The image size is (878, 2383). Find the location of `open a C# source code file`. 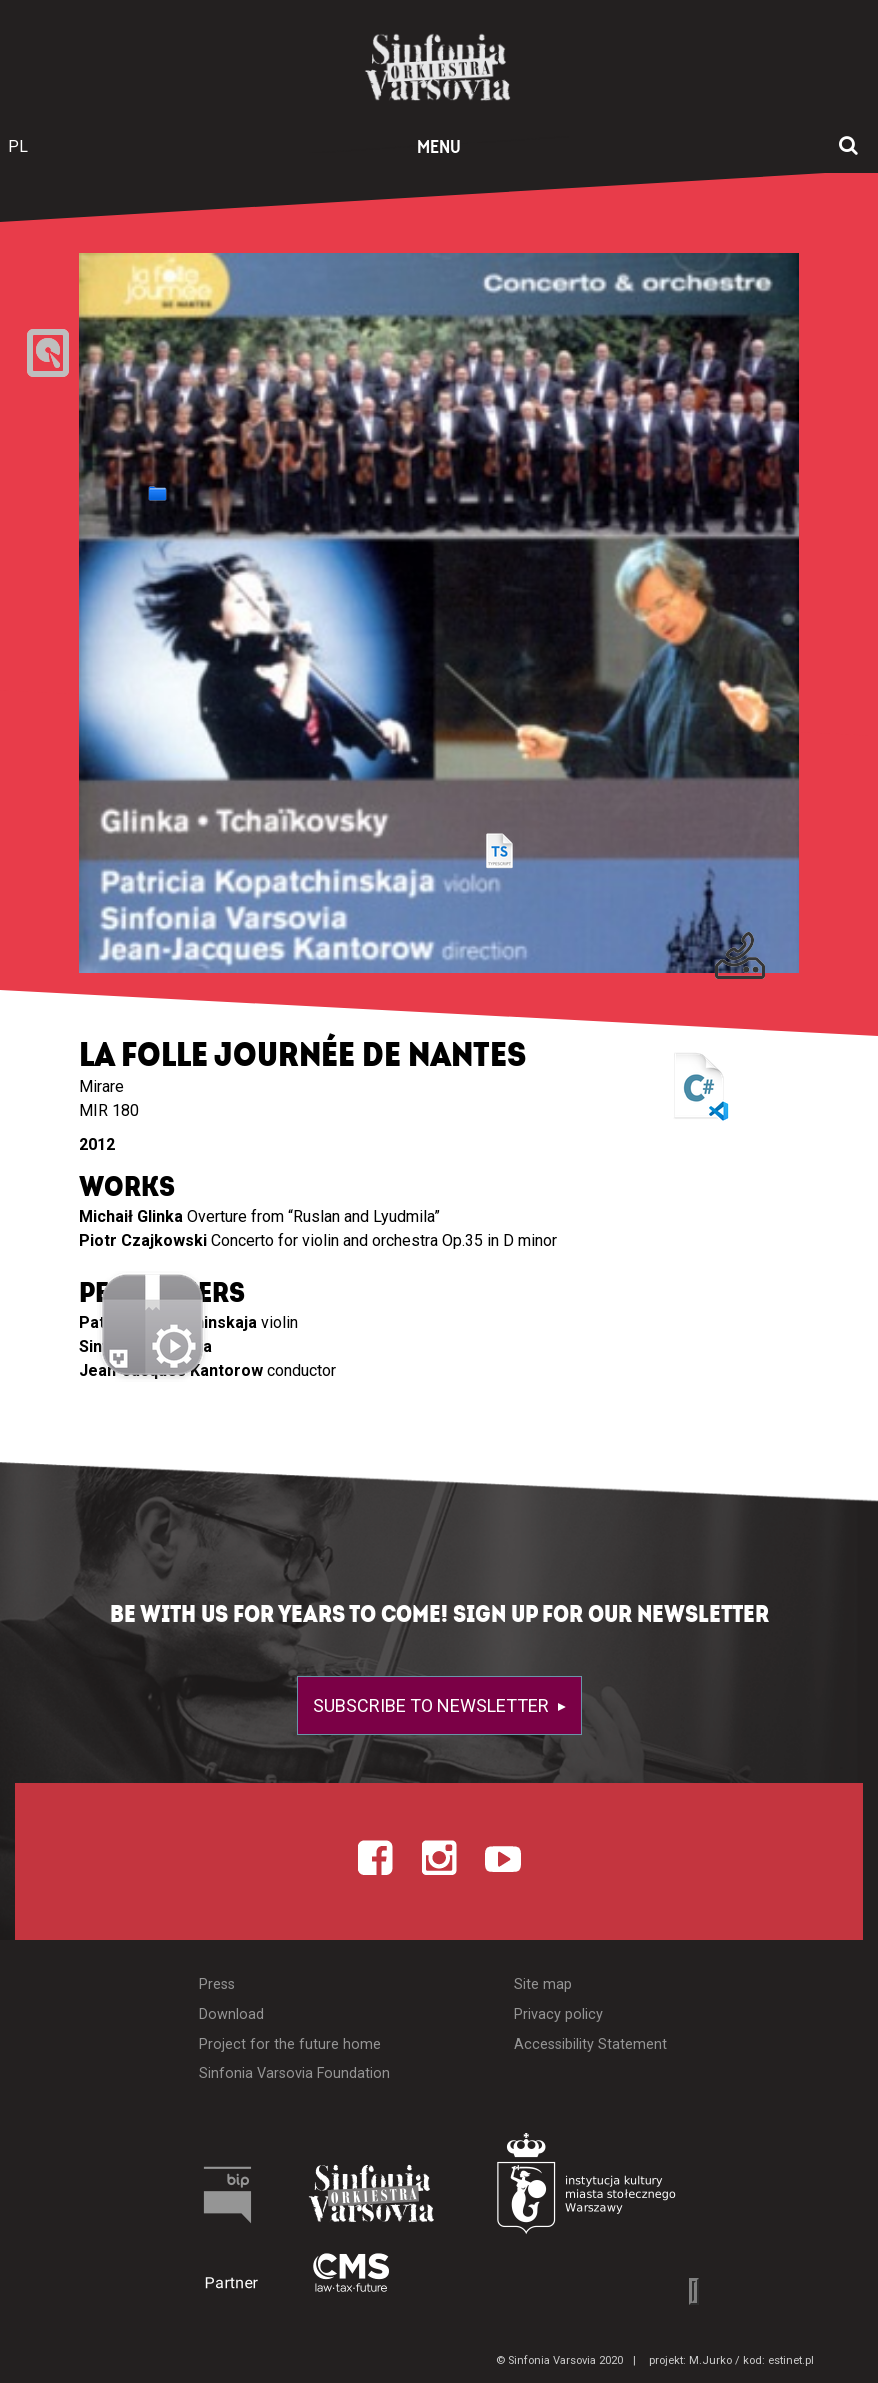

open a C# source code file is located at coordinates (699, 1087).